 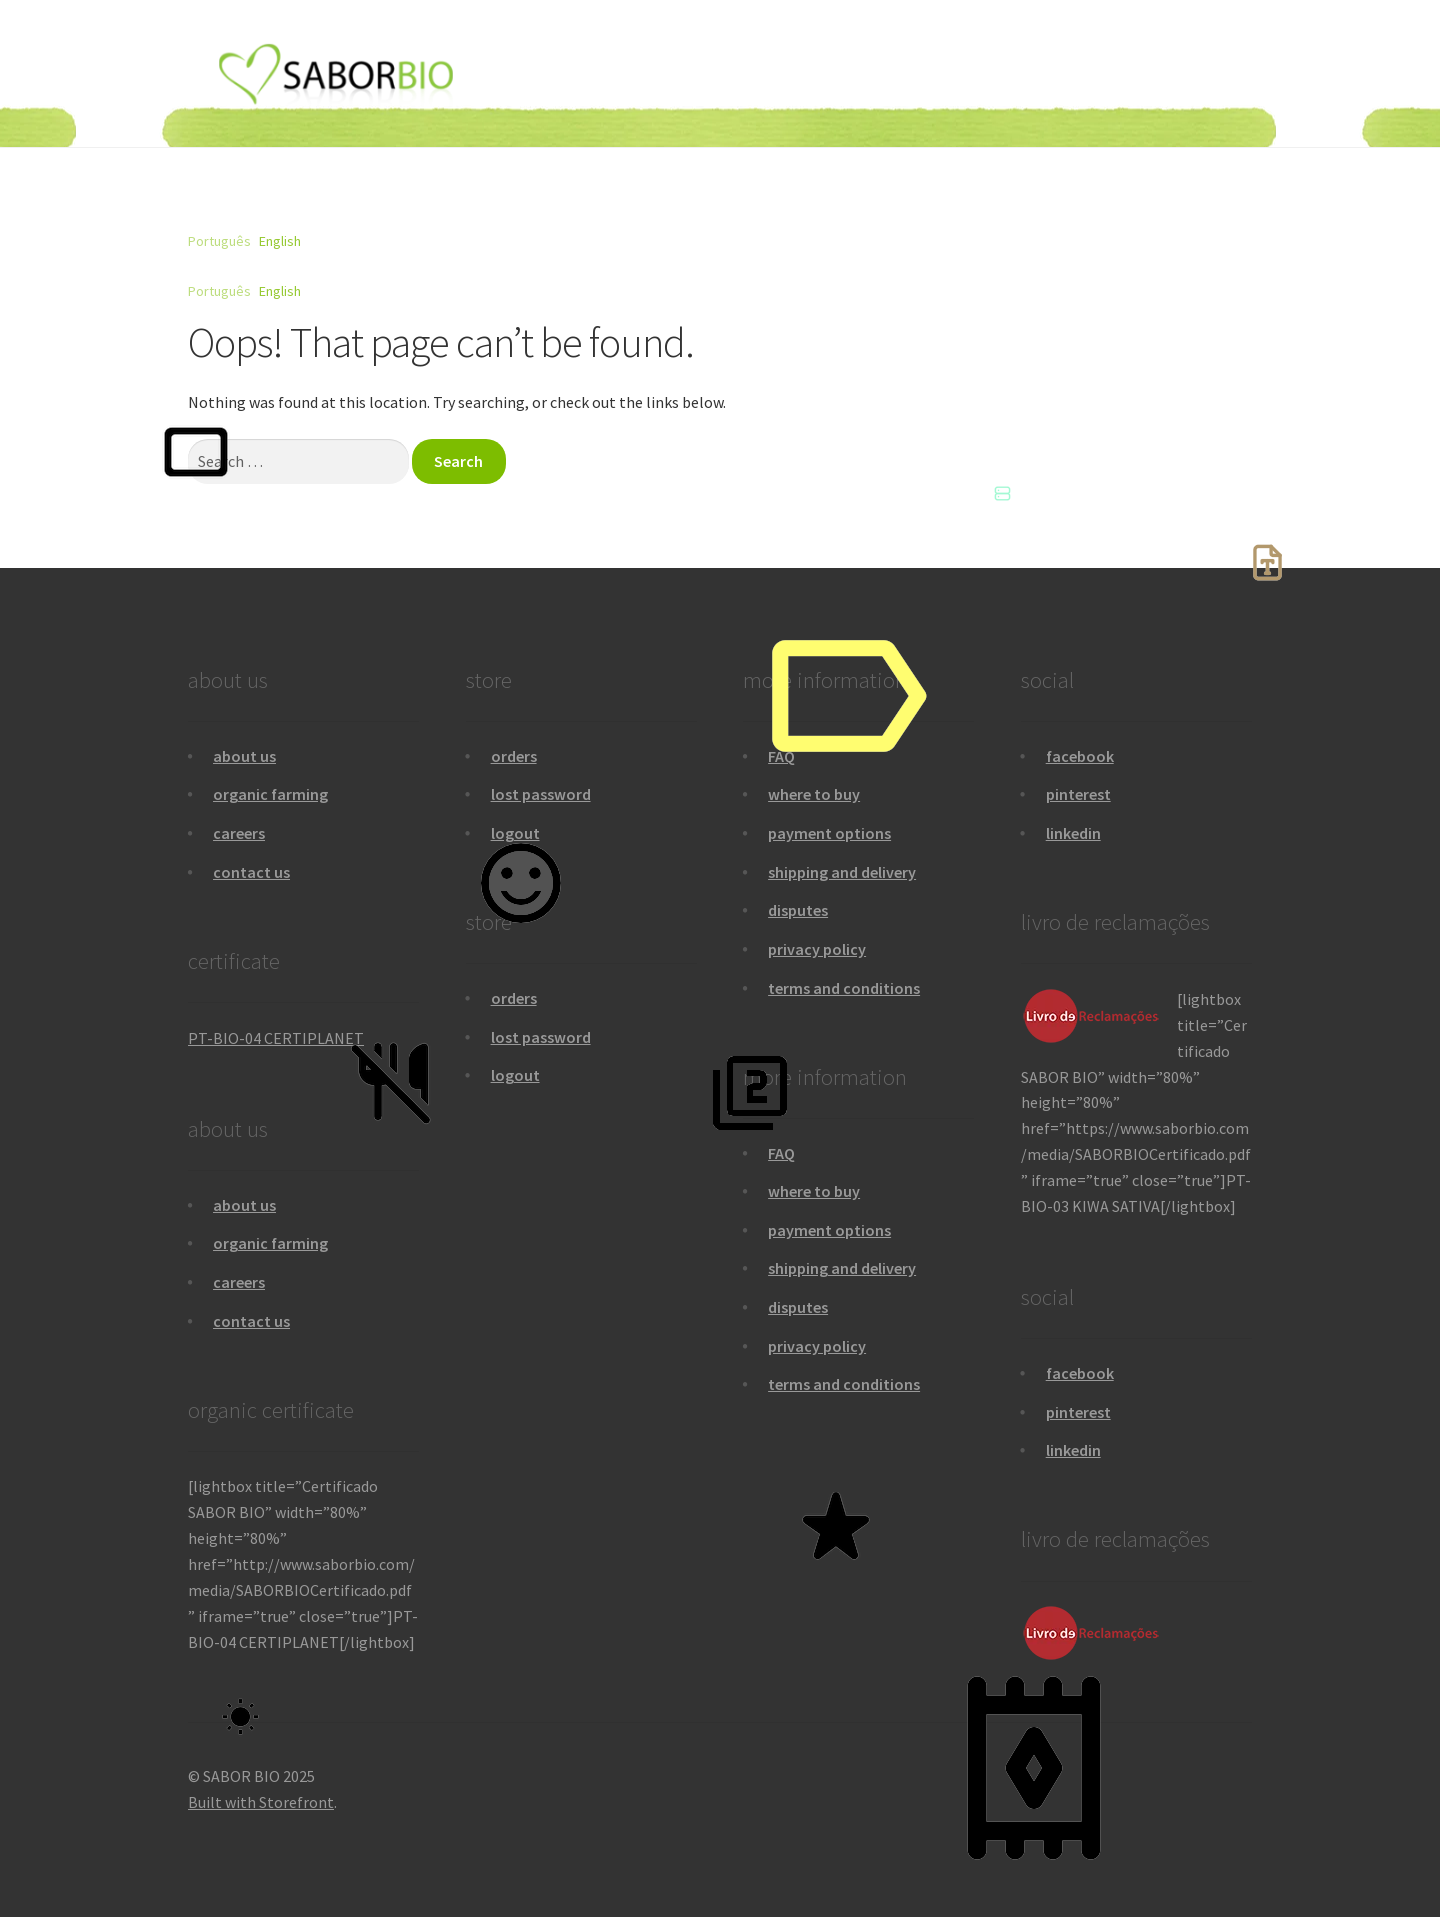 What do you see at coordinates (196, 452) in the screenshot?
I see `crop image to landscape orientation` at bounding box center [196, 452].